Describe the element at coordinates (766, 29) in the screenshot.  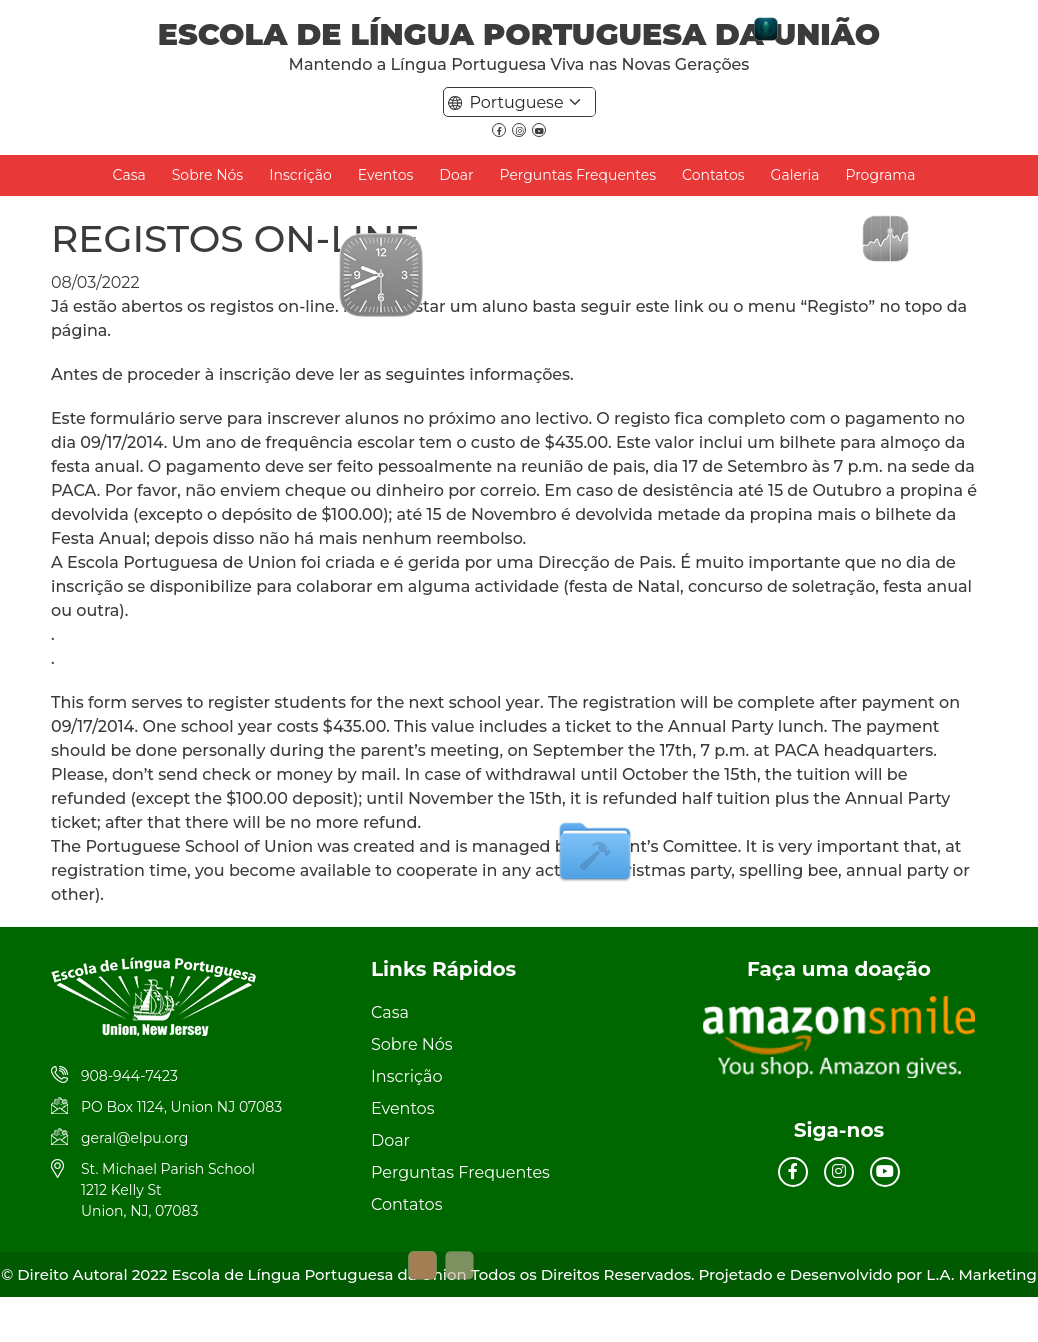
I see `open gitkraken git client` at that location.